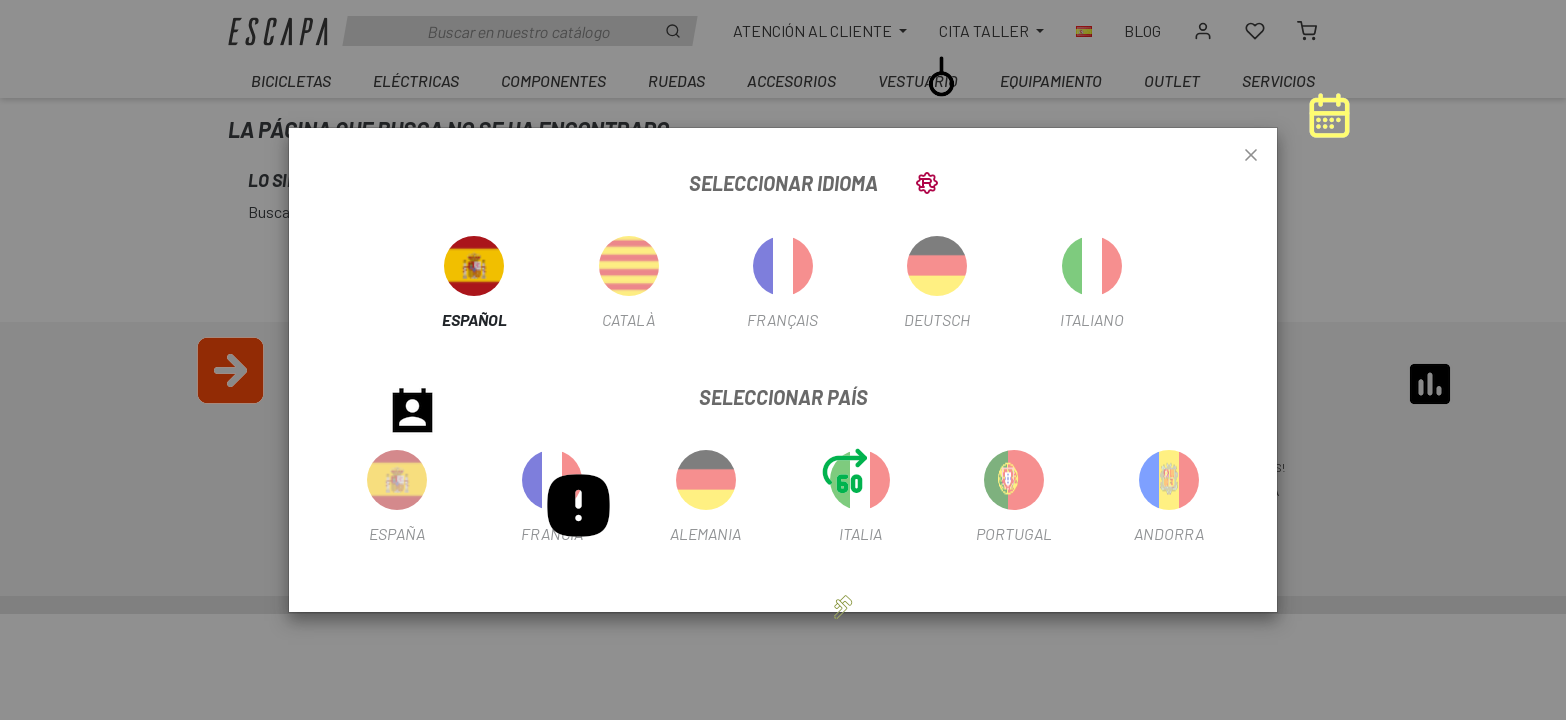  Describe the element at coordinates (927, 183) in the screenshot. I see `rust programming language logo` at that location.